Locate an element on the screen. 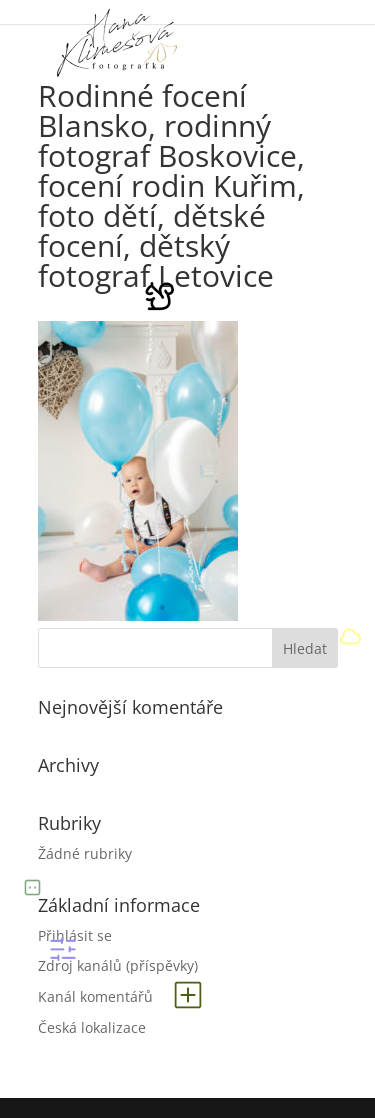 The image size is (375, 1118). adjust settings or preferences is located at coordinates (63, 949).